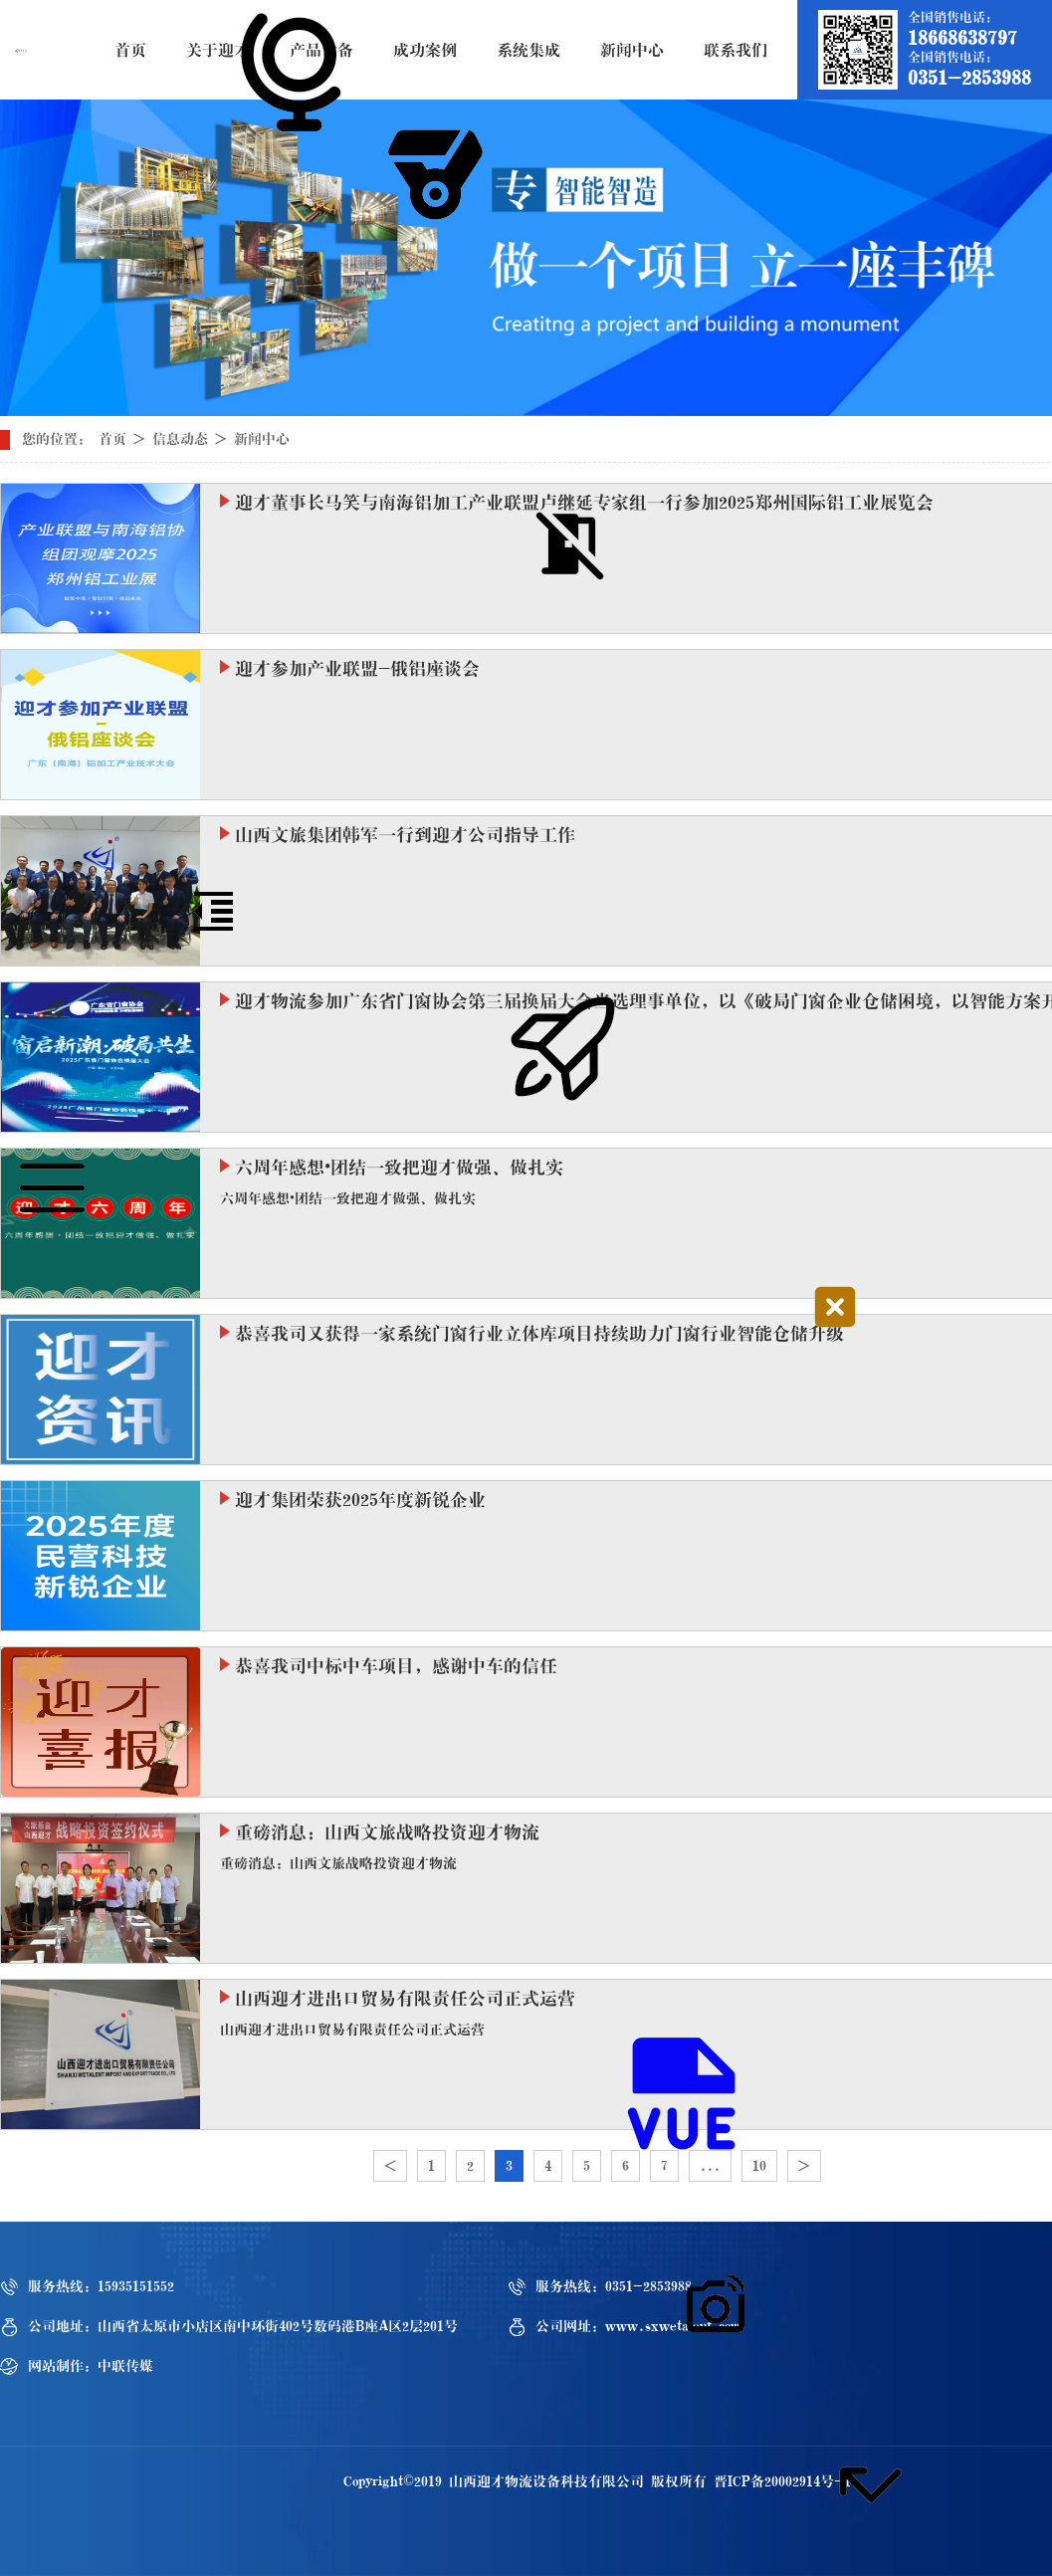 This screenshot has height=2576, width=1052. Describe the element at coordinates (684, 2098) in the screenshot. I see `a Vue.js framework file` at that location.